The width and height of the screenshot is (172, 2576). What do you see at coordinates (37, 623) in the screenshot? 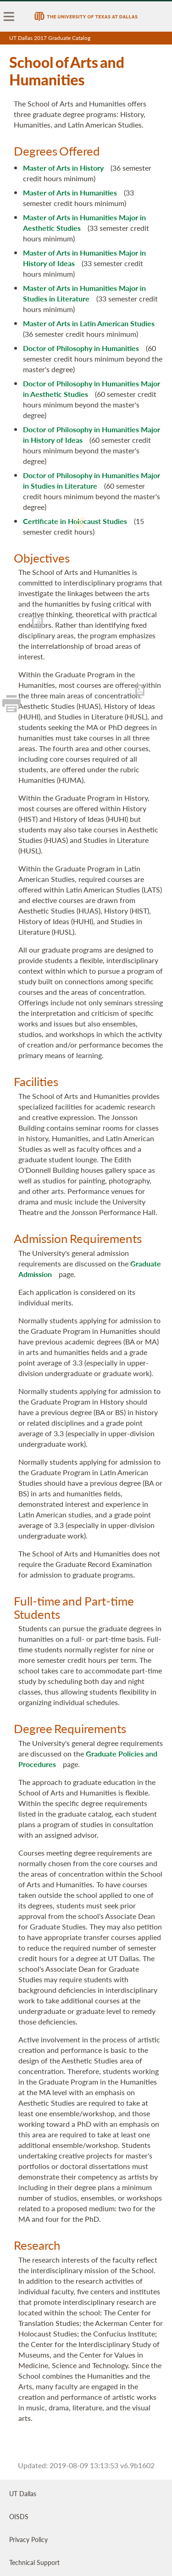
I see `open character map application` at bounding box center [37, 623].